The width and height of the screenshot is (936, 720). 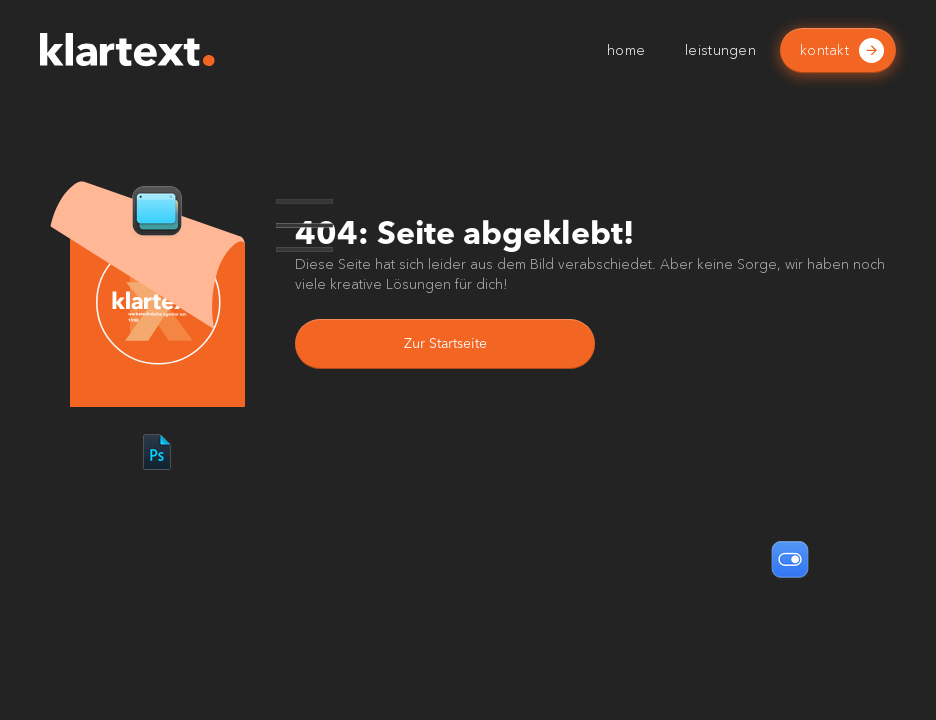 What do you see at coordinates (790, 560) in the screenshot?
I see `access desktop customization settings` at bounding box center [790, 560].